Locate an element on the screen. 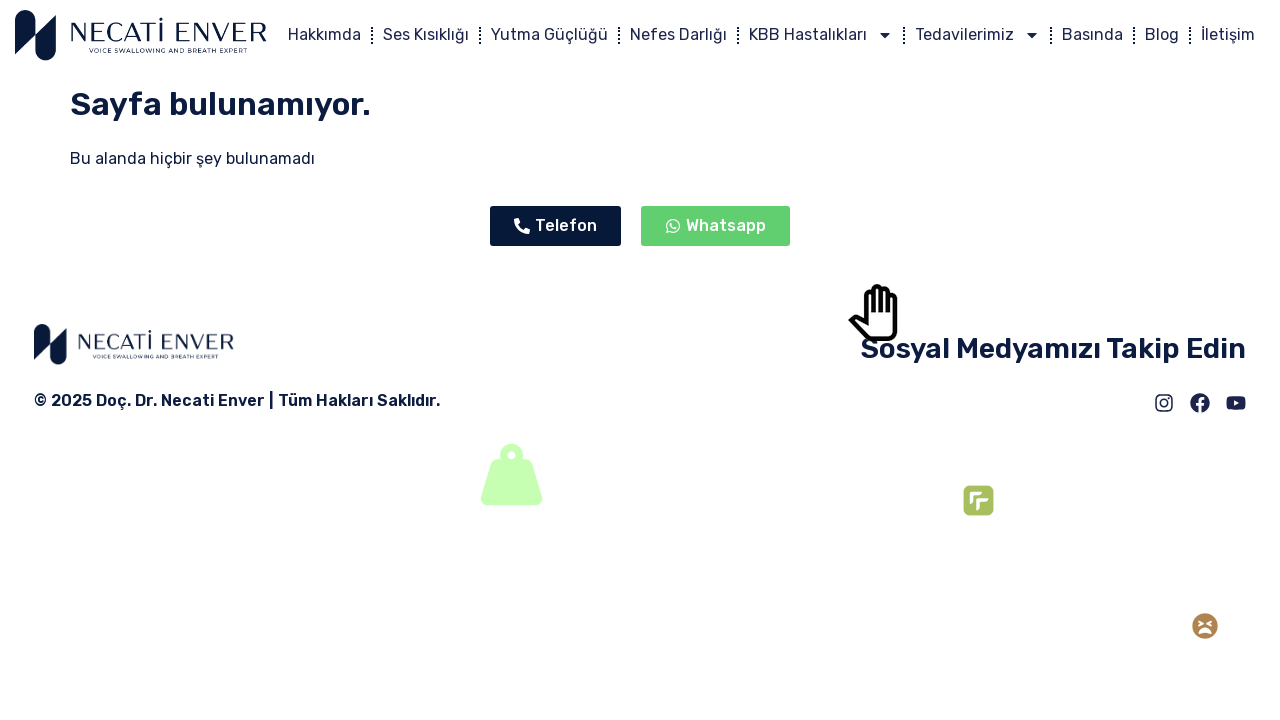  indicates user fatigue or exhaustion status is located at coordinates (1205, 626).